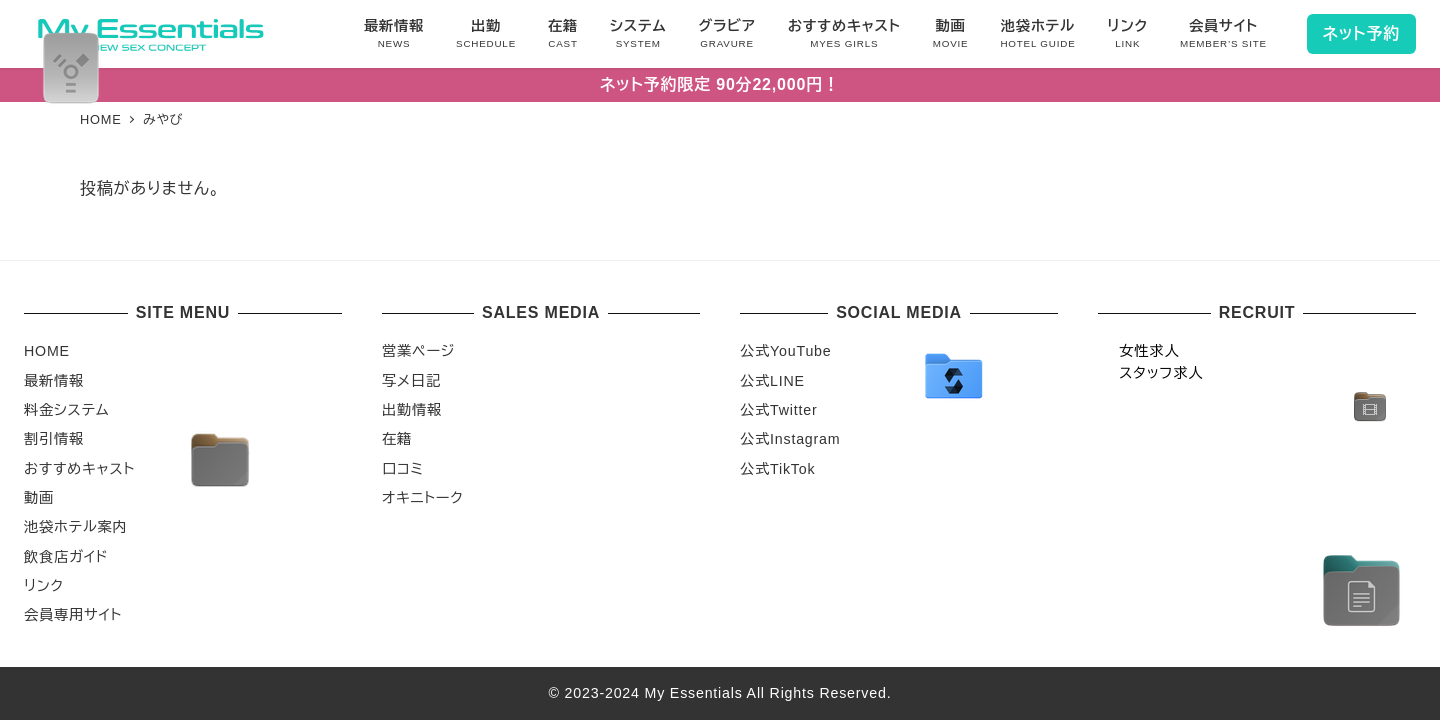 This screenshot has height=720, width=1440. I want to click on open your videos folder, so click(1370, 406).